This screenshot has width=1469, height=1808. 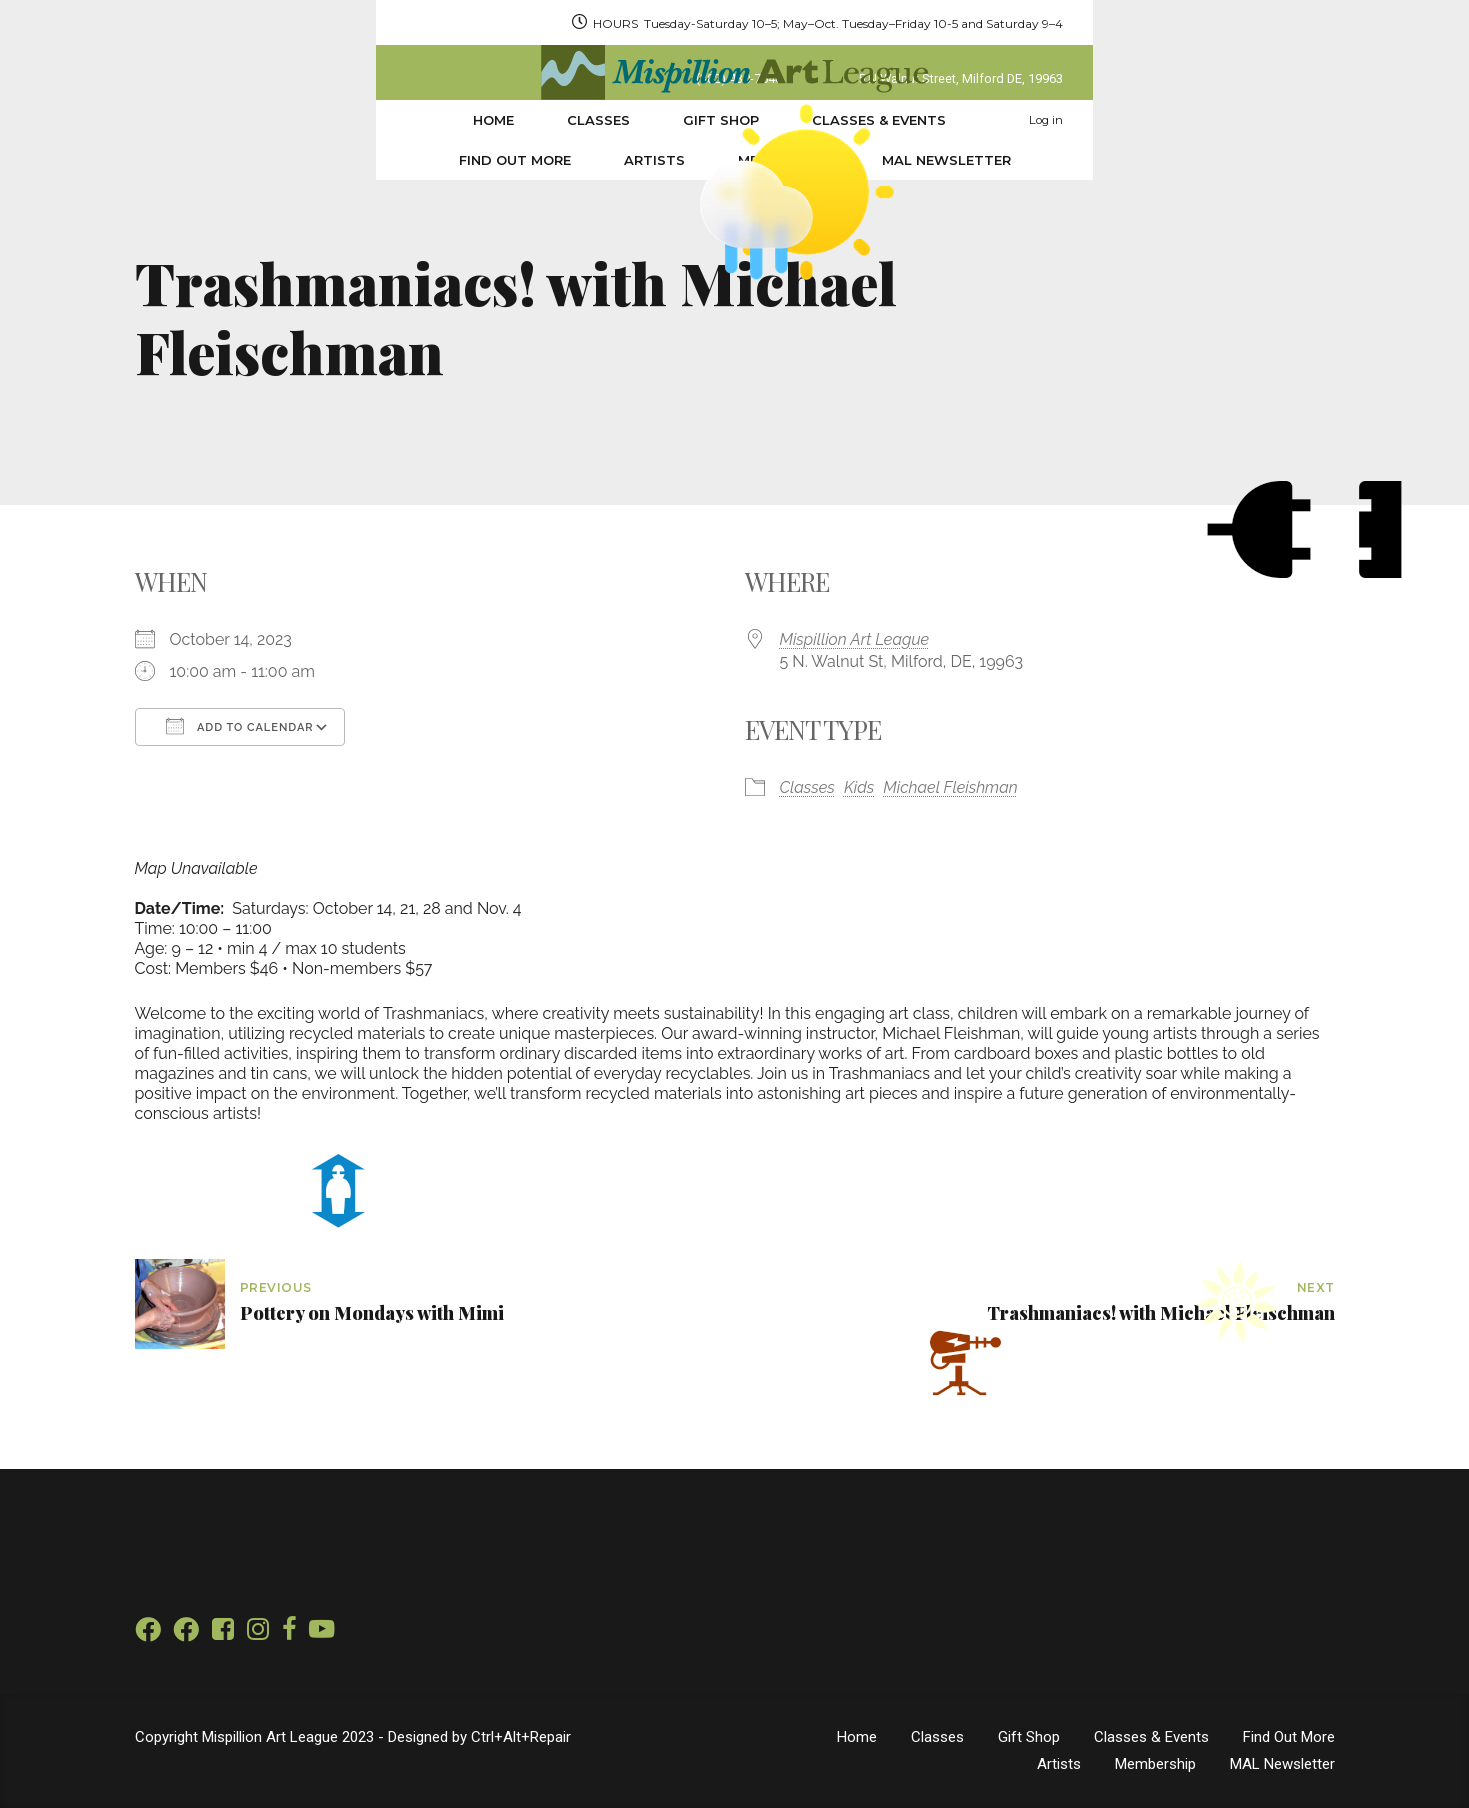 What do you see at coordinates (797, 192) in the screenshot?
I see `indicates rainy weather with daytime sun breaks` at bounding box center [797, 192].